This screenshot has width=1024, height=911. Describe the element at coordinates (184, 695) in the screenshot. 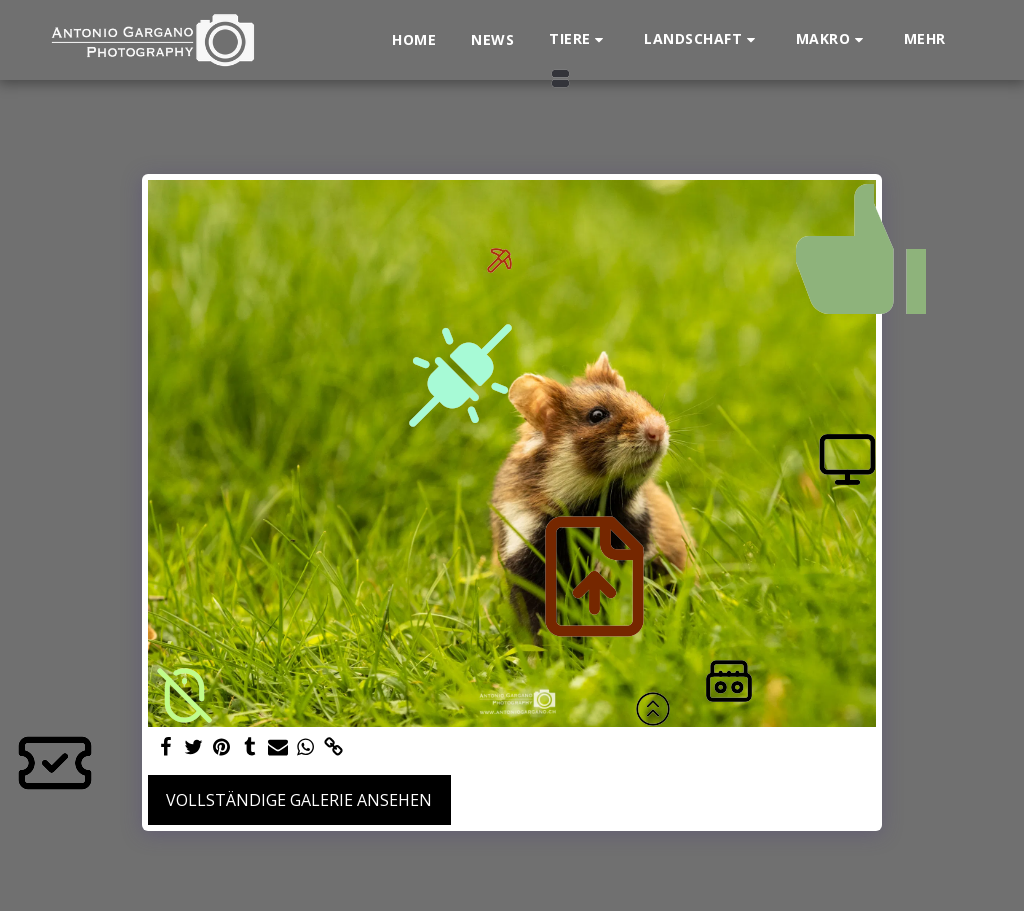

I see `mouse input disabled` at that location.